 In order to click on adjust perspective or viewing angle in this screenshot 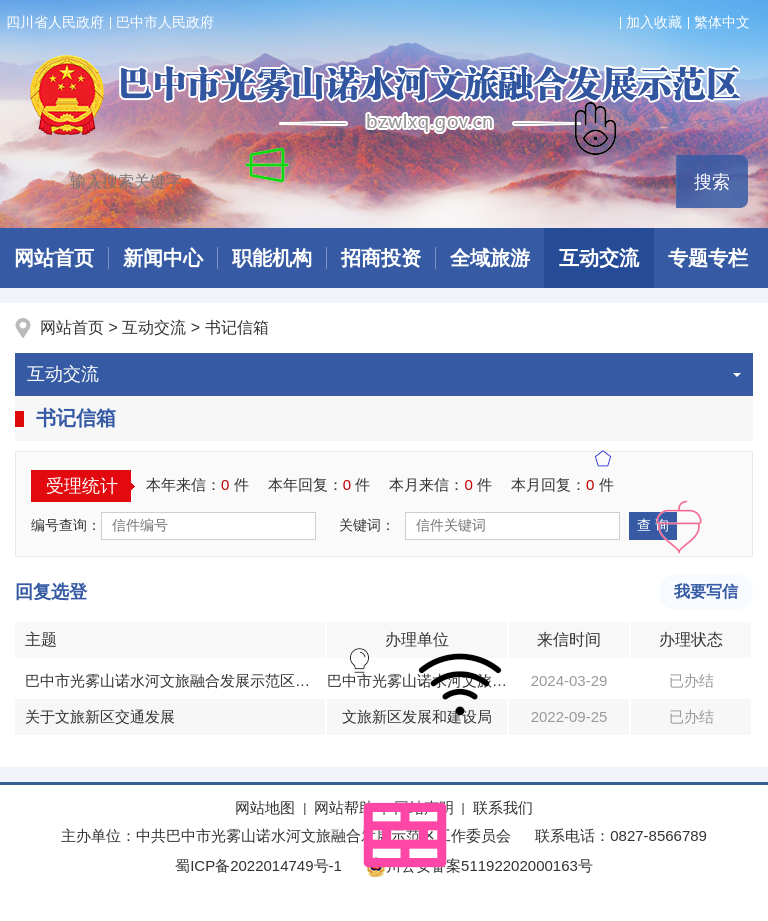, I will do `click(267, 165)`.